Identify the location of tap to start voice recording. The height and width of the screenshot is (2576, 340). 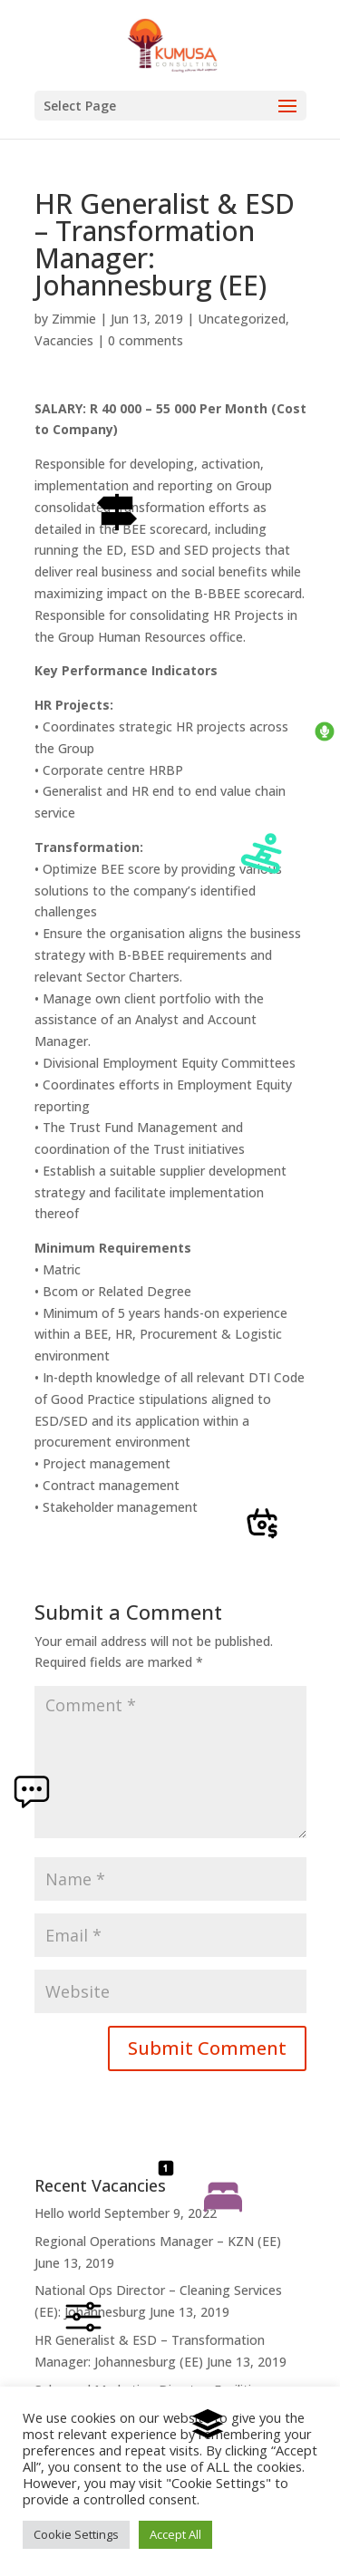
(325, 731).